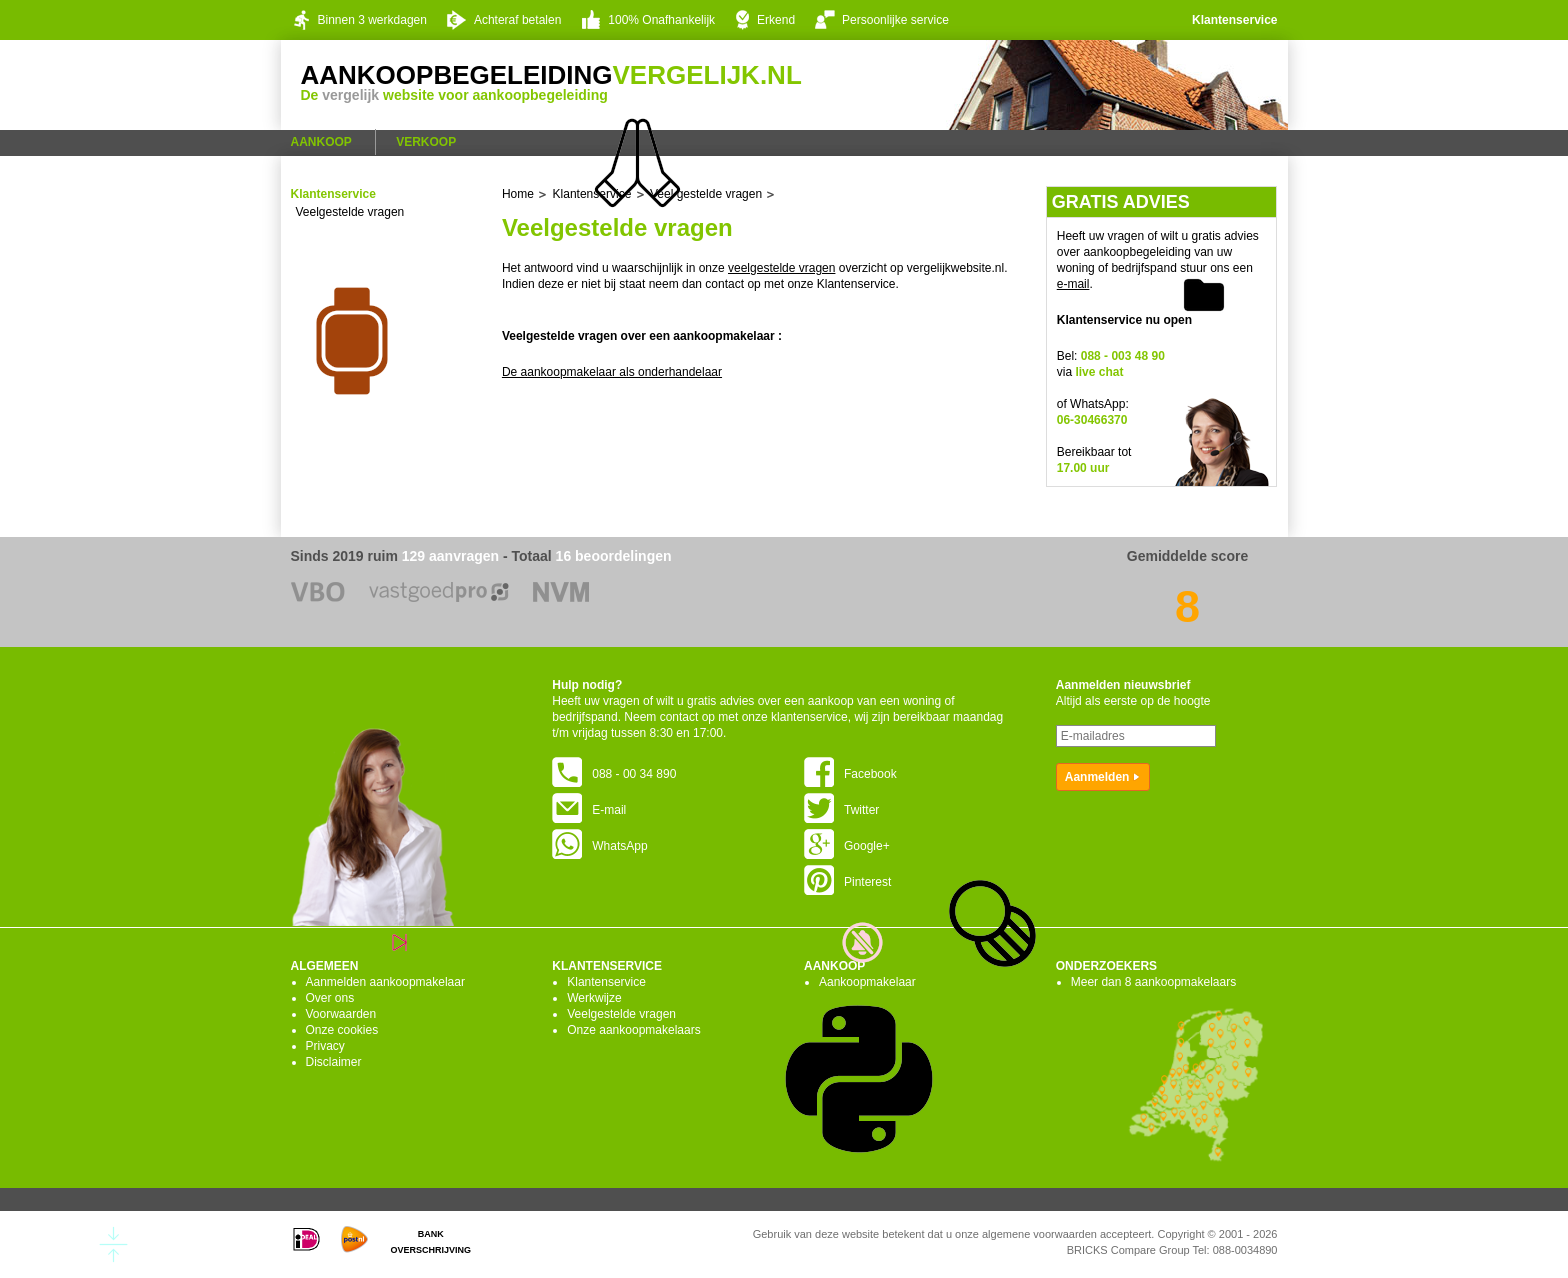  What do you see at coordinates (352, 341) in the screenshot?
I see `access smartwatch settings or companion app` at bounding box center [352, 341].